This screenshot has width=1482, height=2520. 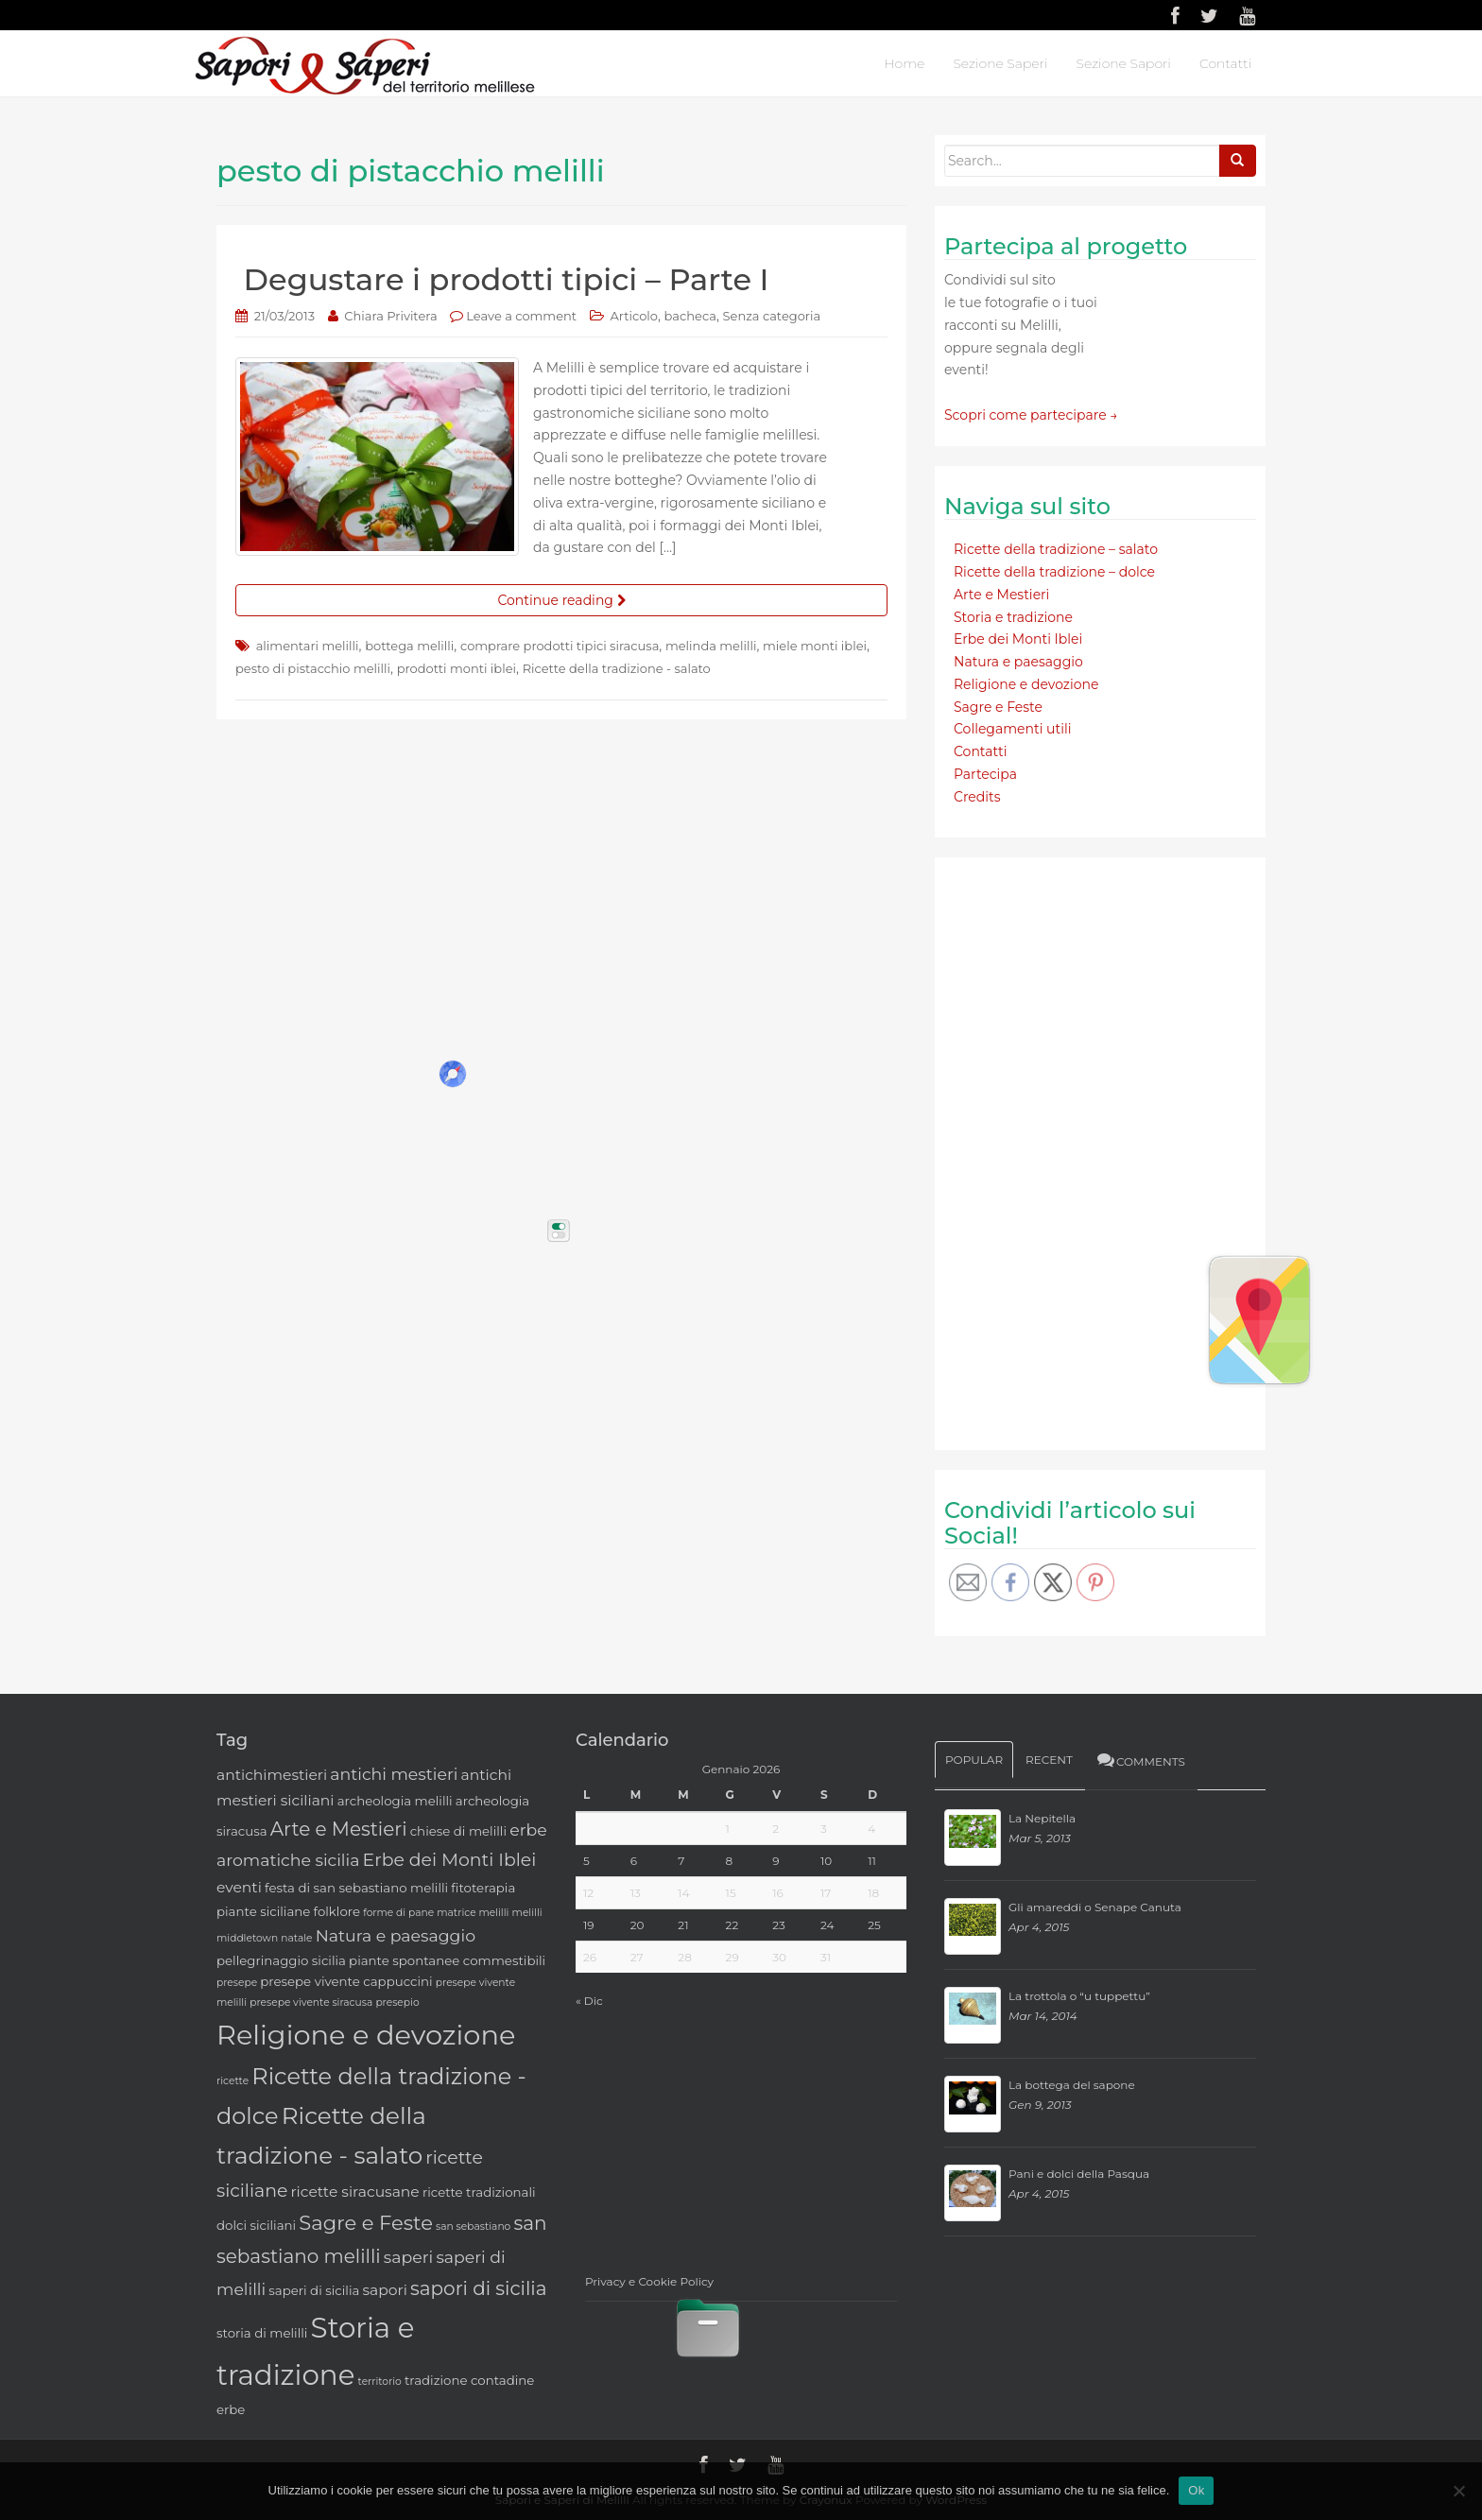 What do you see at coordinates (559, 1231) in the screenshot?
I see `open gnome tweaks to customize desktop settings` at bounding box center [559, 1231].